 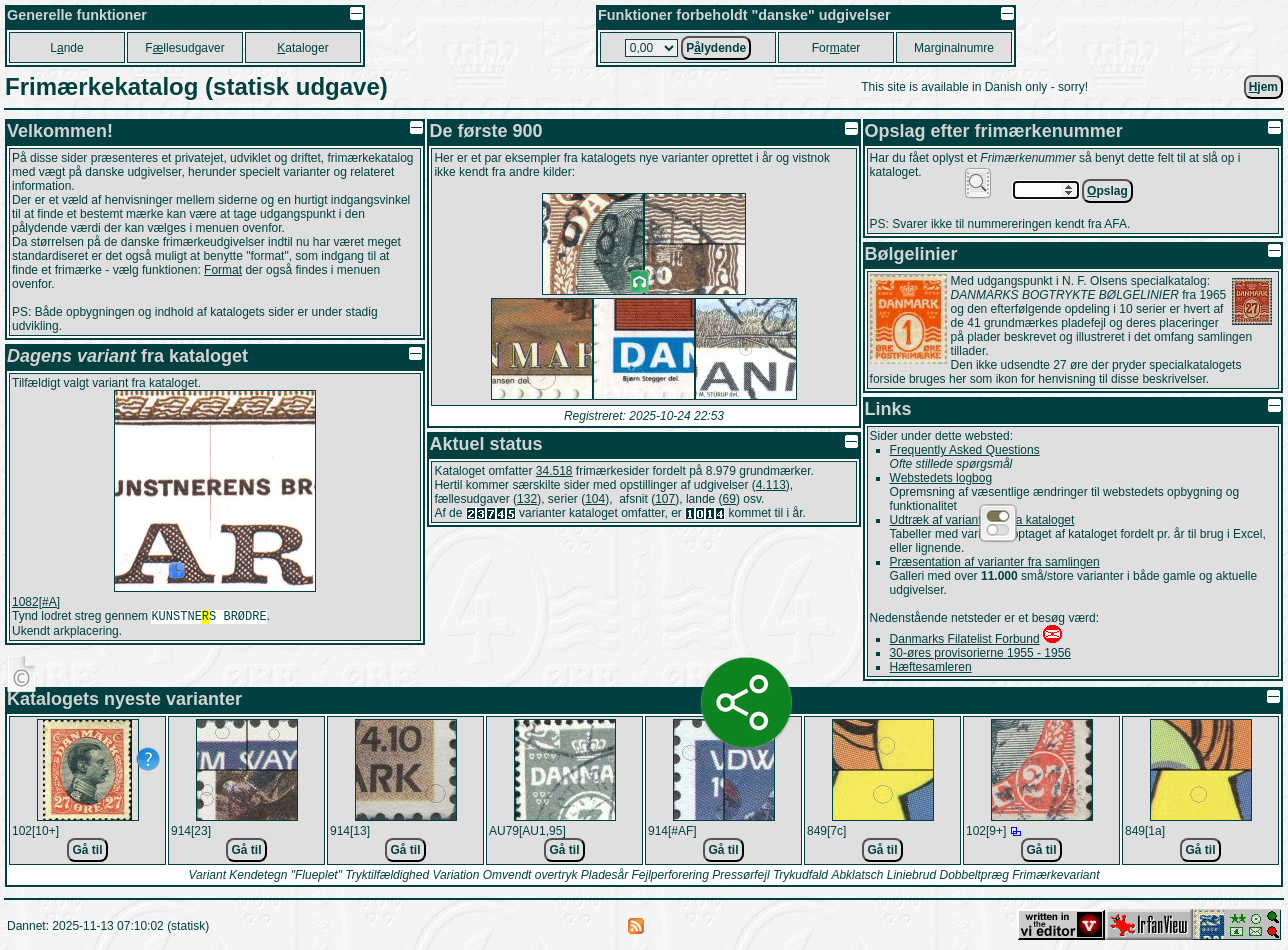 I want to click on configure network time protocol settings, so click(x=176, y=570).